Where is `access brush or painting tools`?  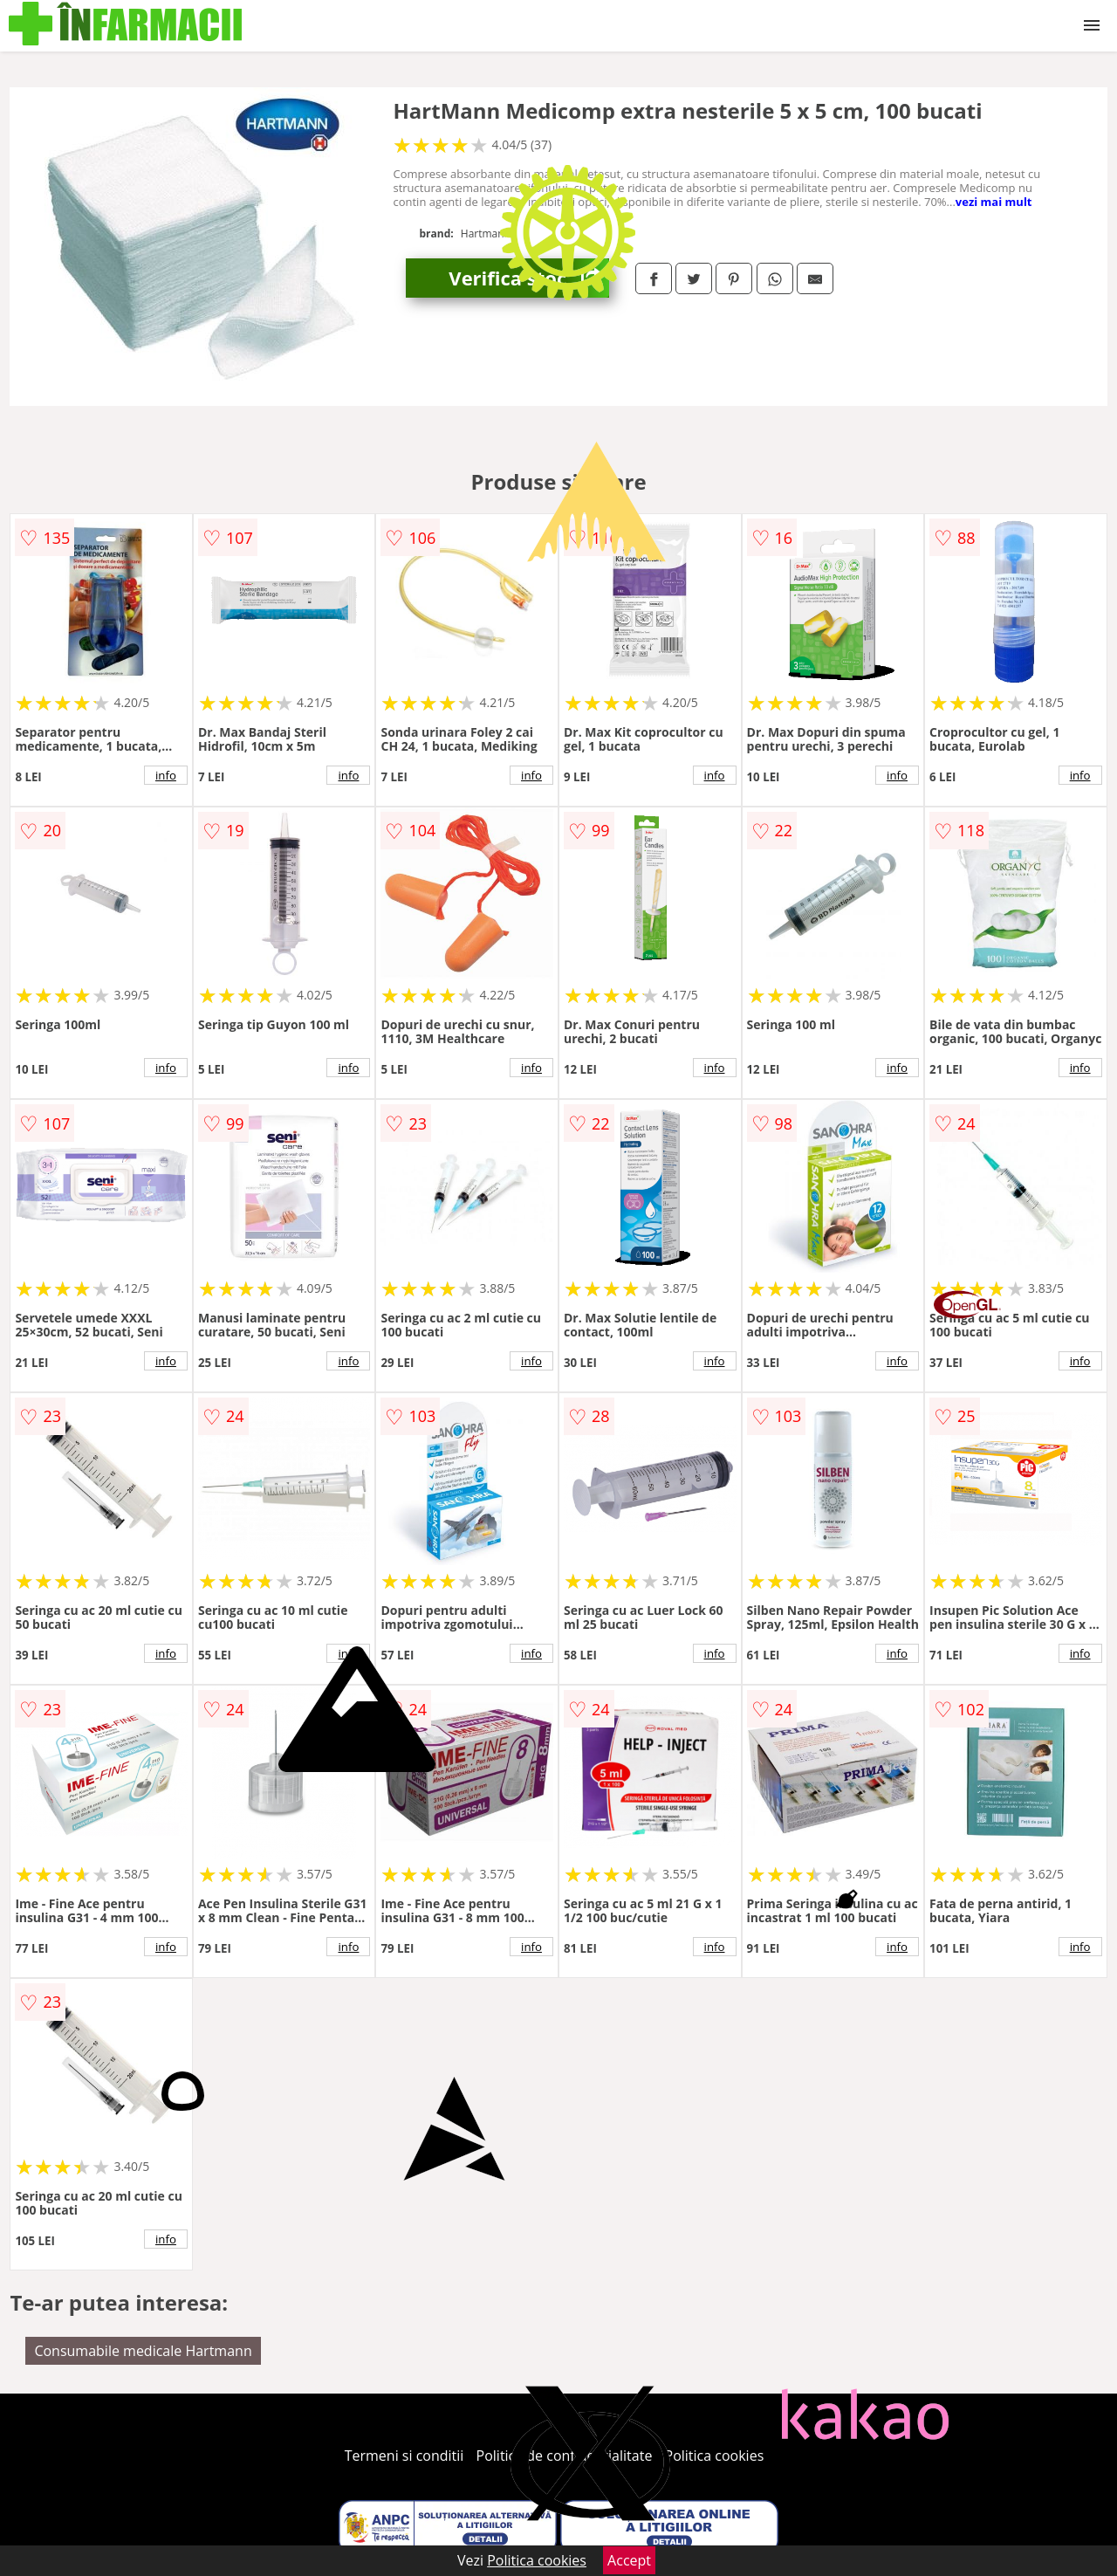 access brush or painting tools is located at coordinates (846, 1899).